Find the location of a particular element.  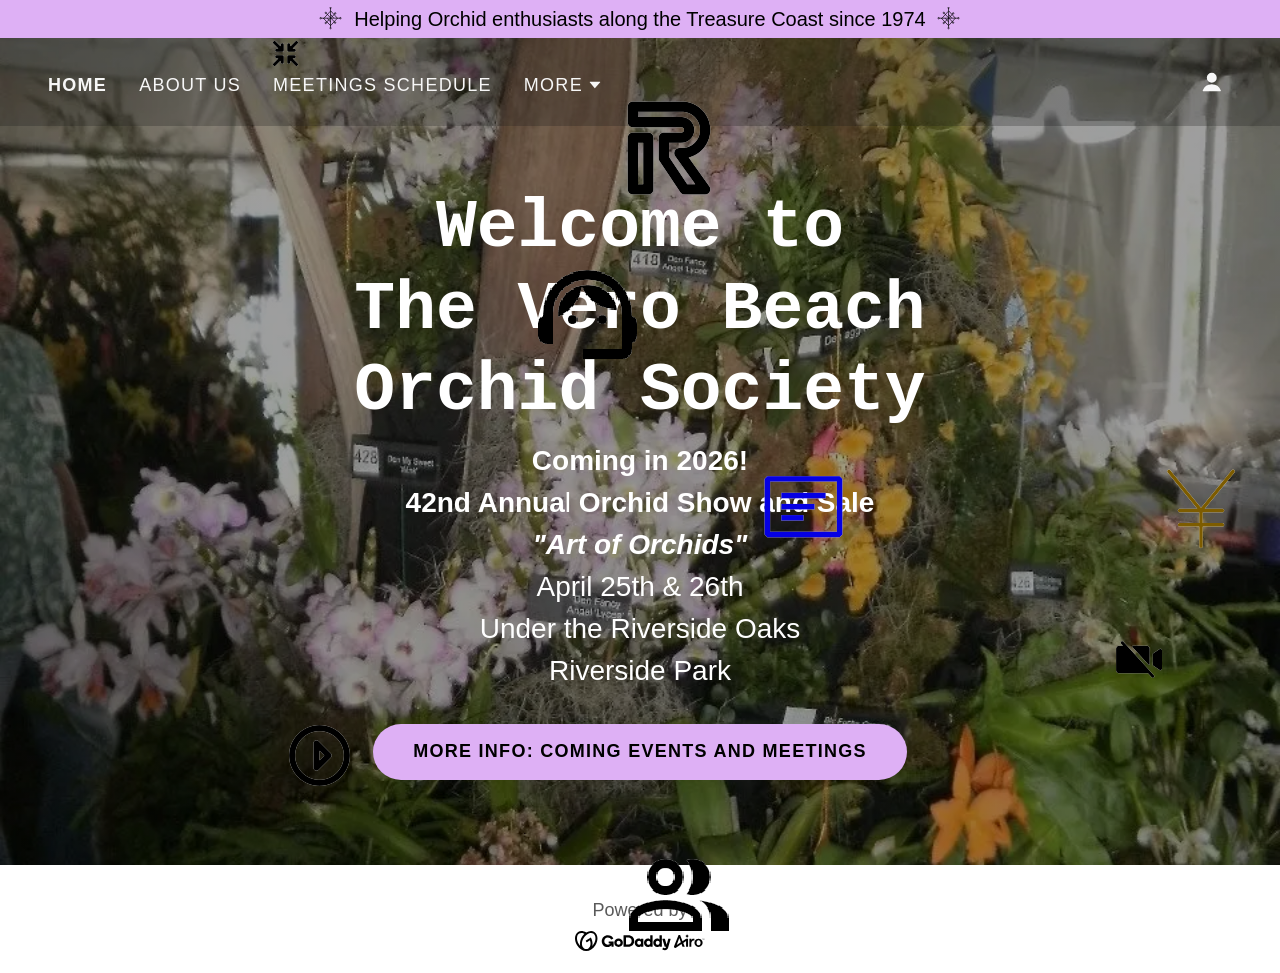

exit fullscreen mode is located at coordinates (285, 53).